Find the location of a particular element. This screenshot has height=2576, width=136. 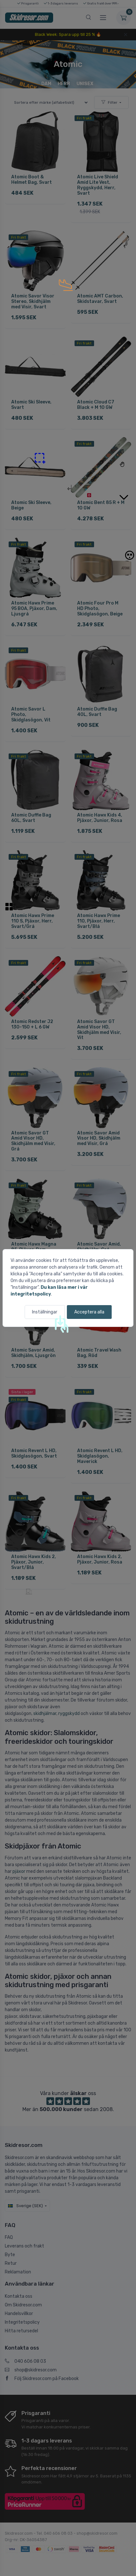

return to previous line or entry is located at coordinates (69, 487).